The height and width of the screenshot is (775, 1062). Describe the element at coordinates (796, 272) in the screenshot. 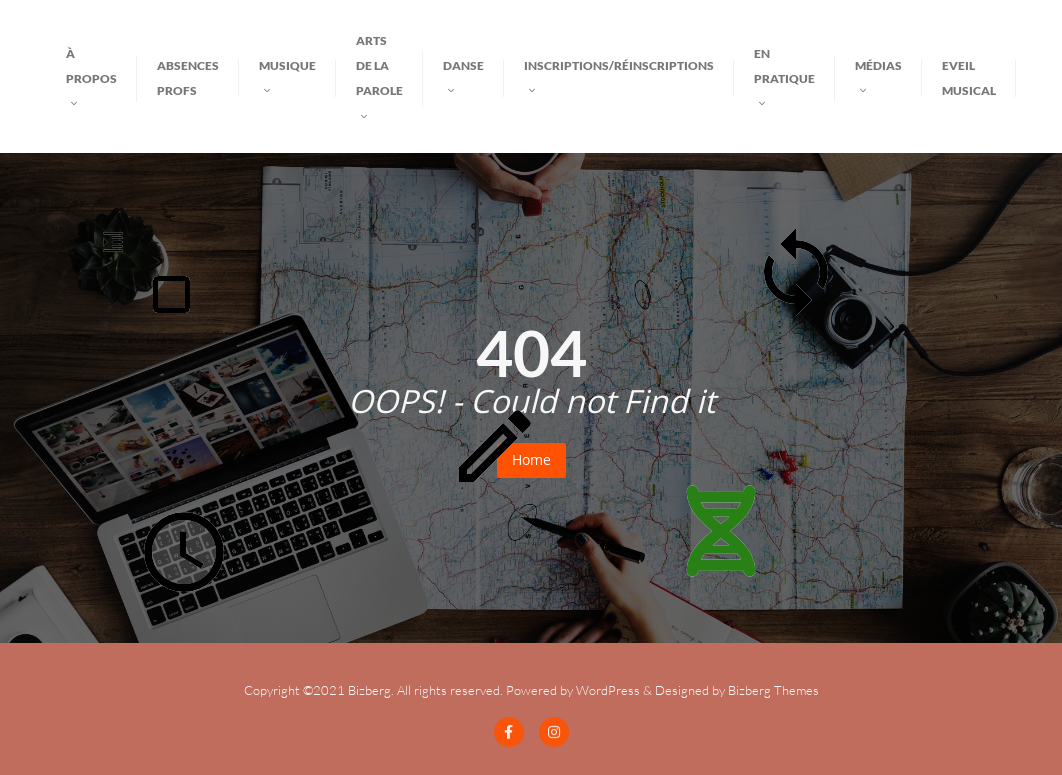

I see `sync data with cloud or server` at that location.